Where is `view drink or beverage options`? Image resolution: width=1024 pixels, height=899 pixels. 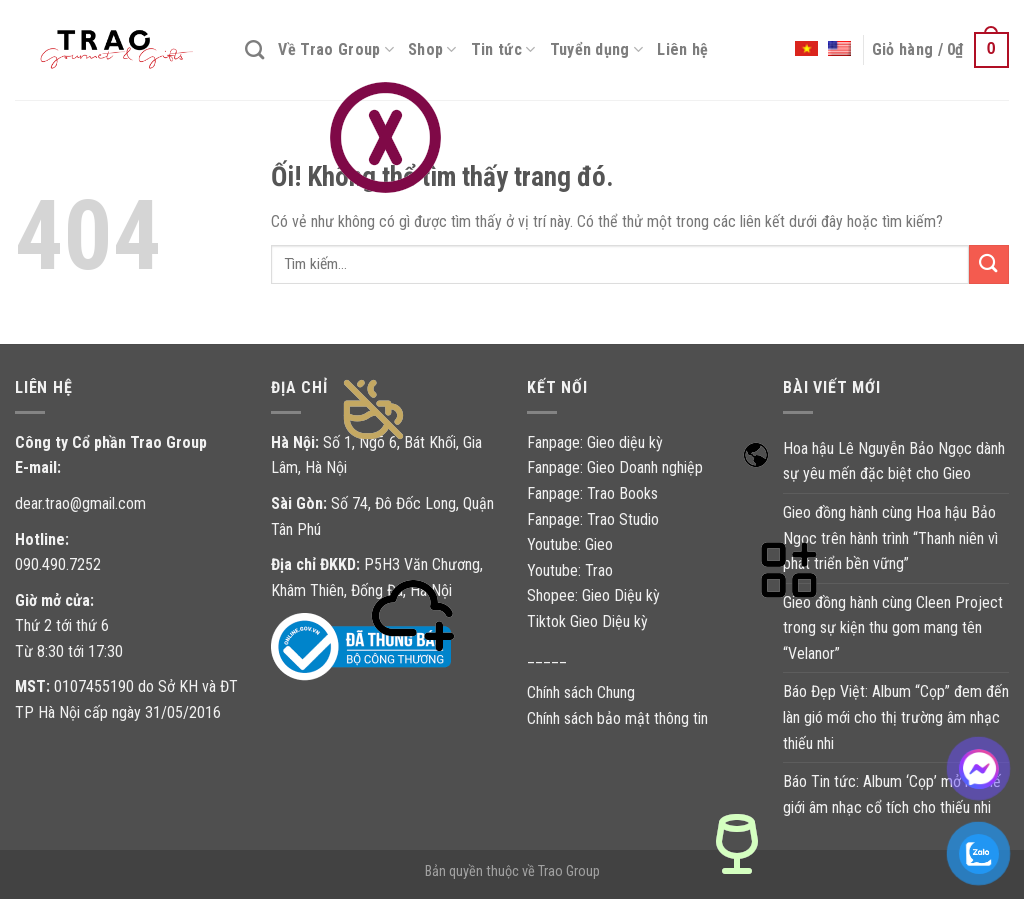 view drink or beverage options is located at coordinates (737, 844).